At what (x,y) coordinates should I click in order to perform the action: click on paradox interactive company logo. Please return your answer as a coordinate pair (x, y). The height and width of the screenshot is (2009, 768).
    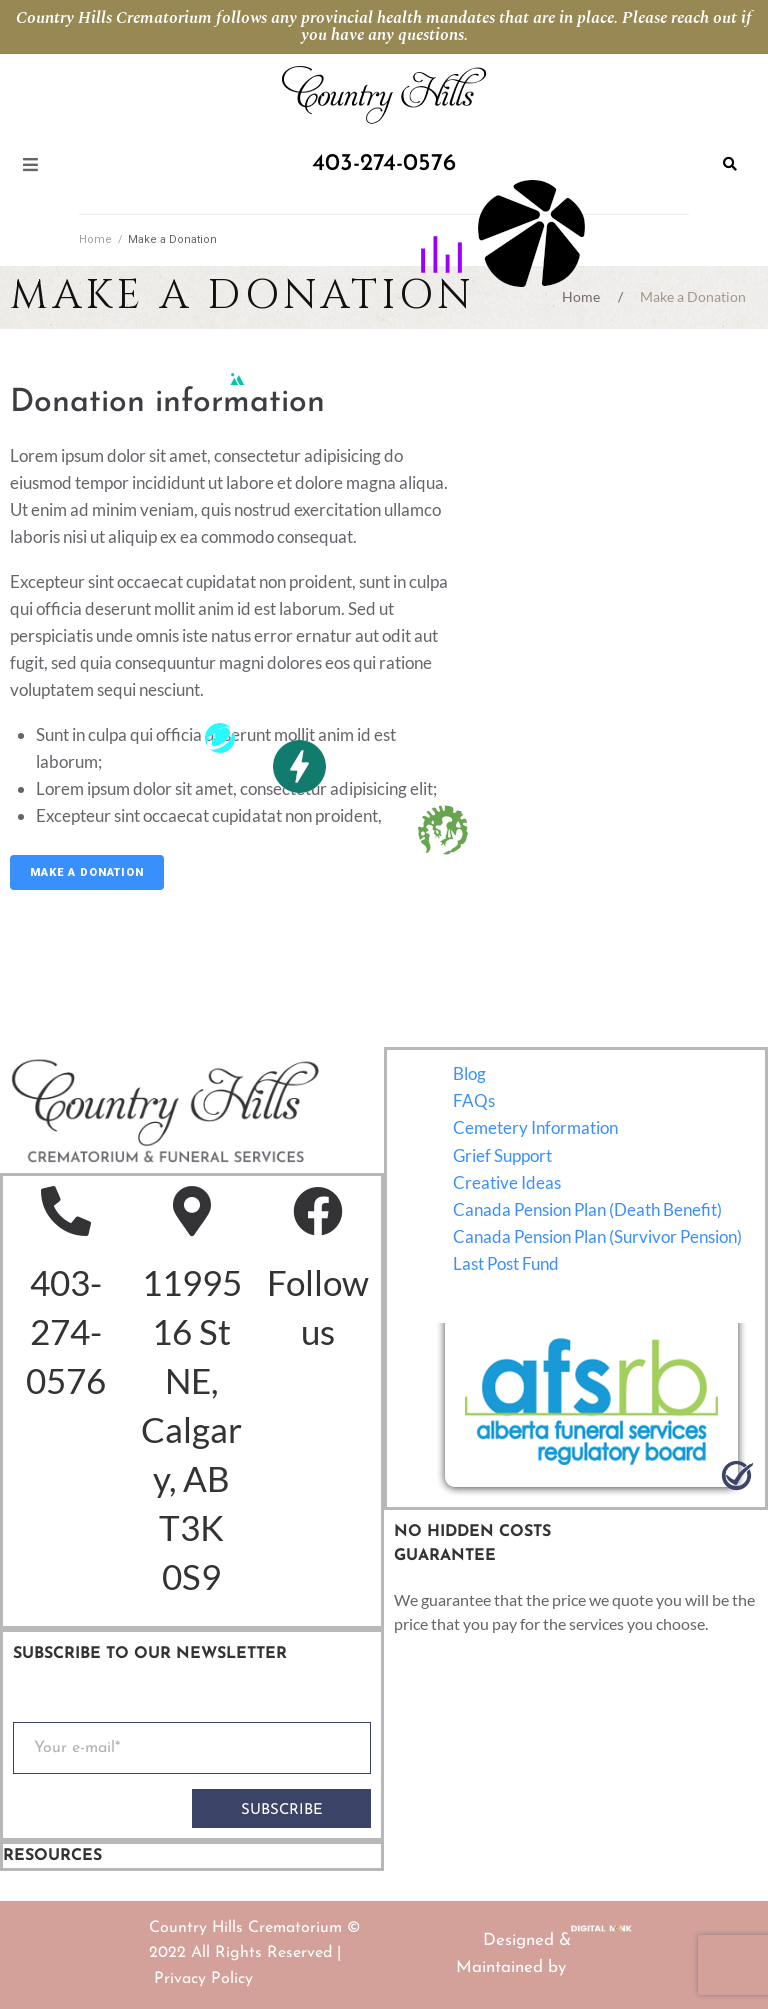
    Looking at the image, I should click on (443, 830).